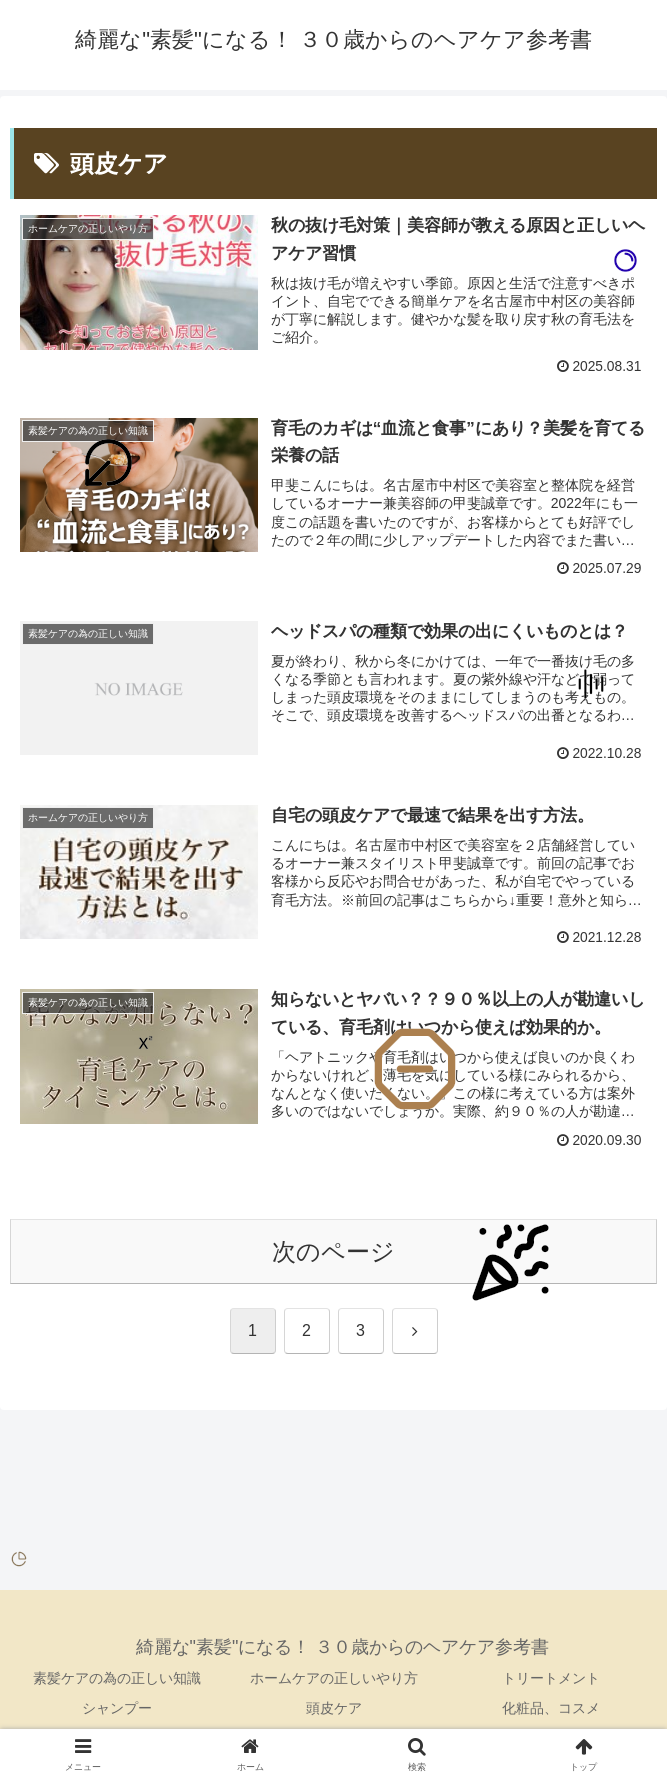  What do you see at coordinates (510, 1262) in the screenshot?
I see `celebrate a completed milestone or achievement` at bounding box center [510, 1262].